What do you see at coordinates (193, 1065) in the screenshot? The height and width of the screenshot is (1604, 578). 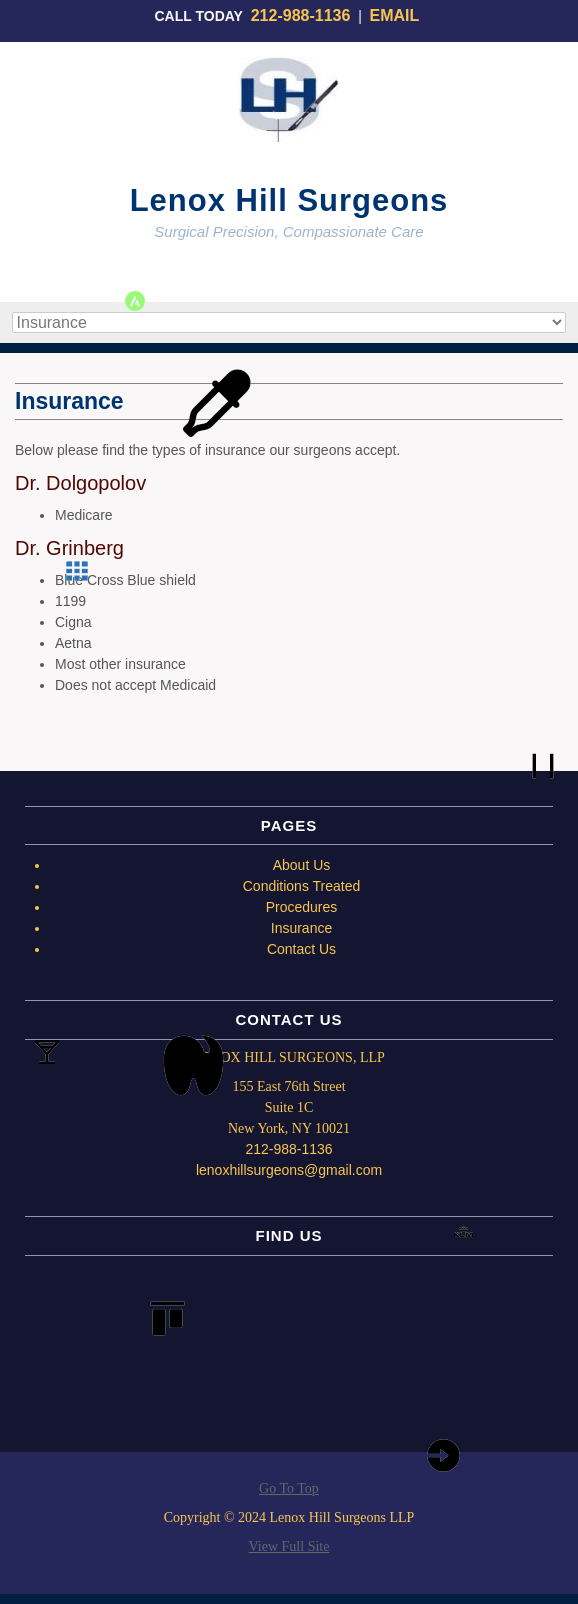 I see `access dental or oral health features` at bounding box center [193, 1065].